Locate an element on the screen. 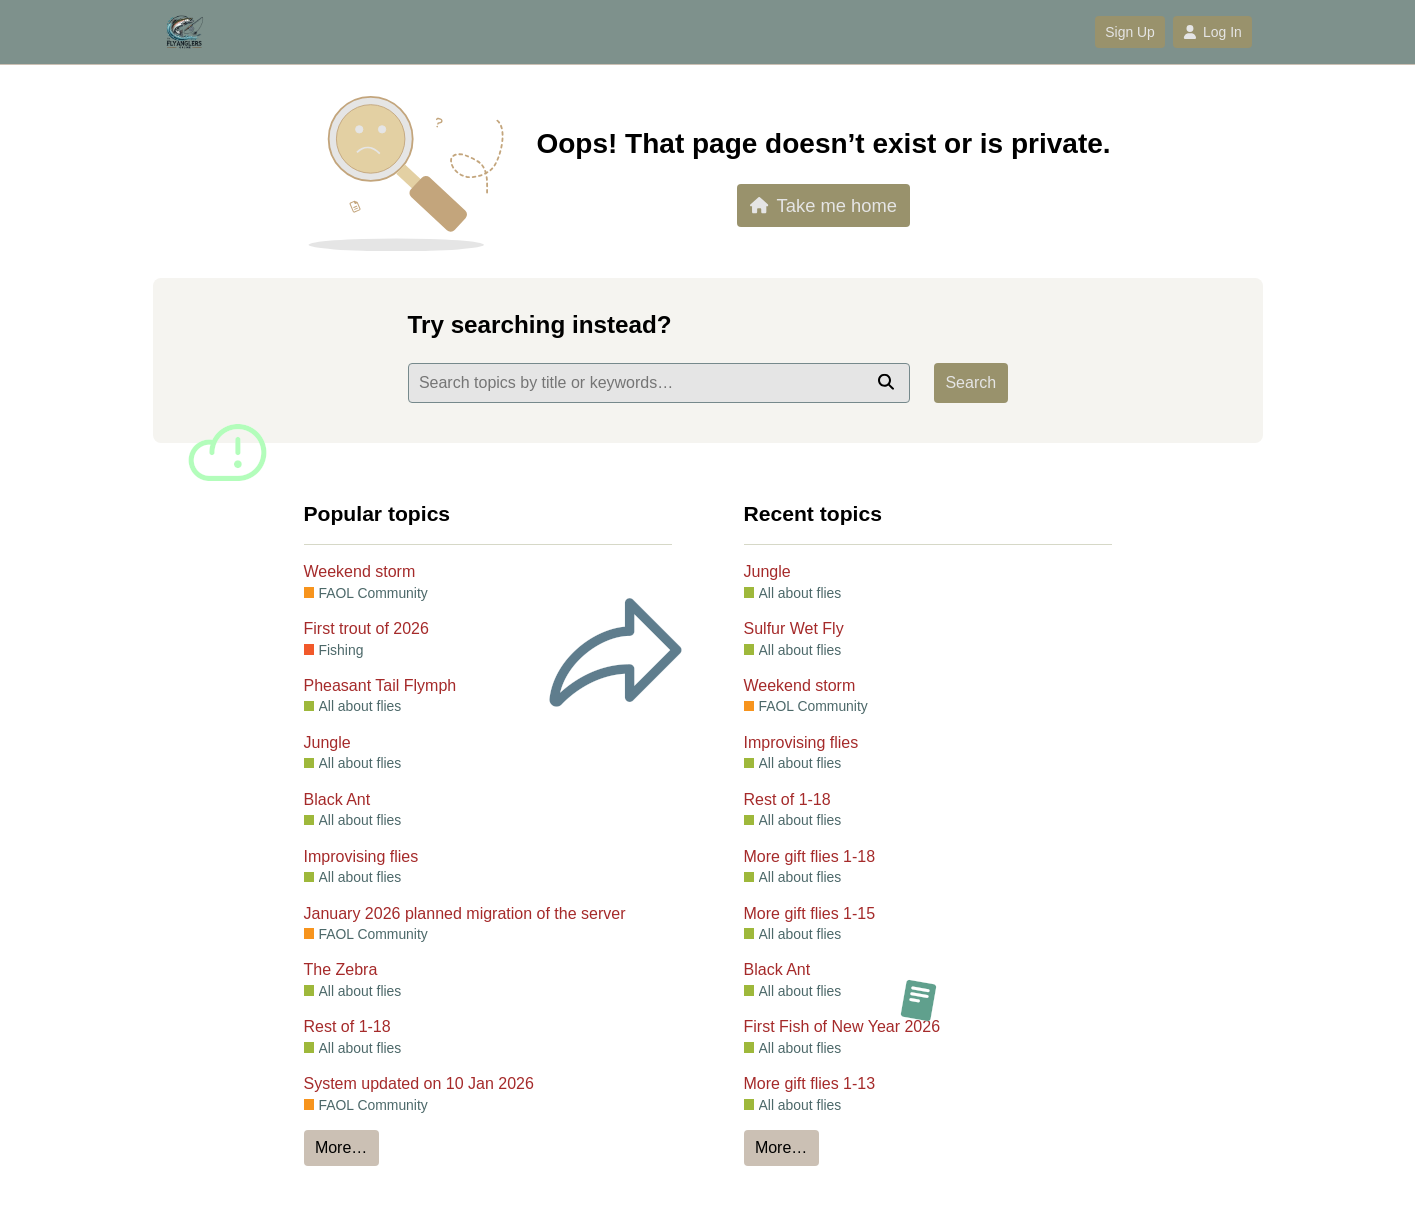 The width and height of the screenshot is (1415, 1222). cloud storage warning or sync issue is located at coordinates (227, 452).